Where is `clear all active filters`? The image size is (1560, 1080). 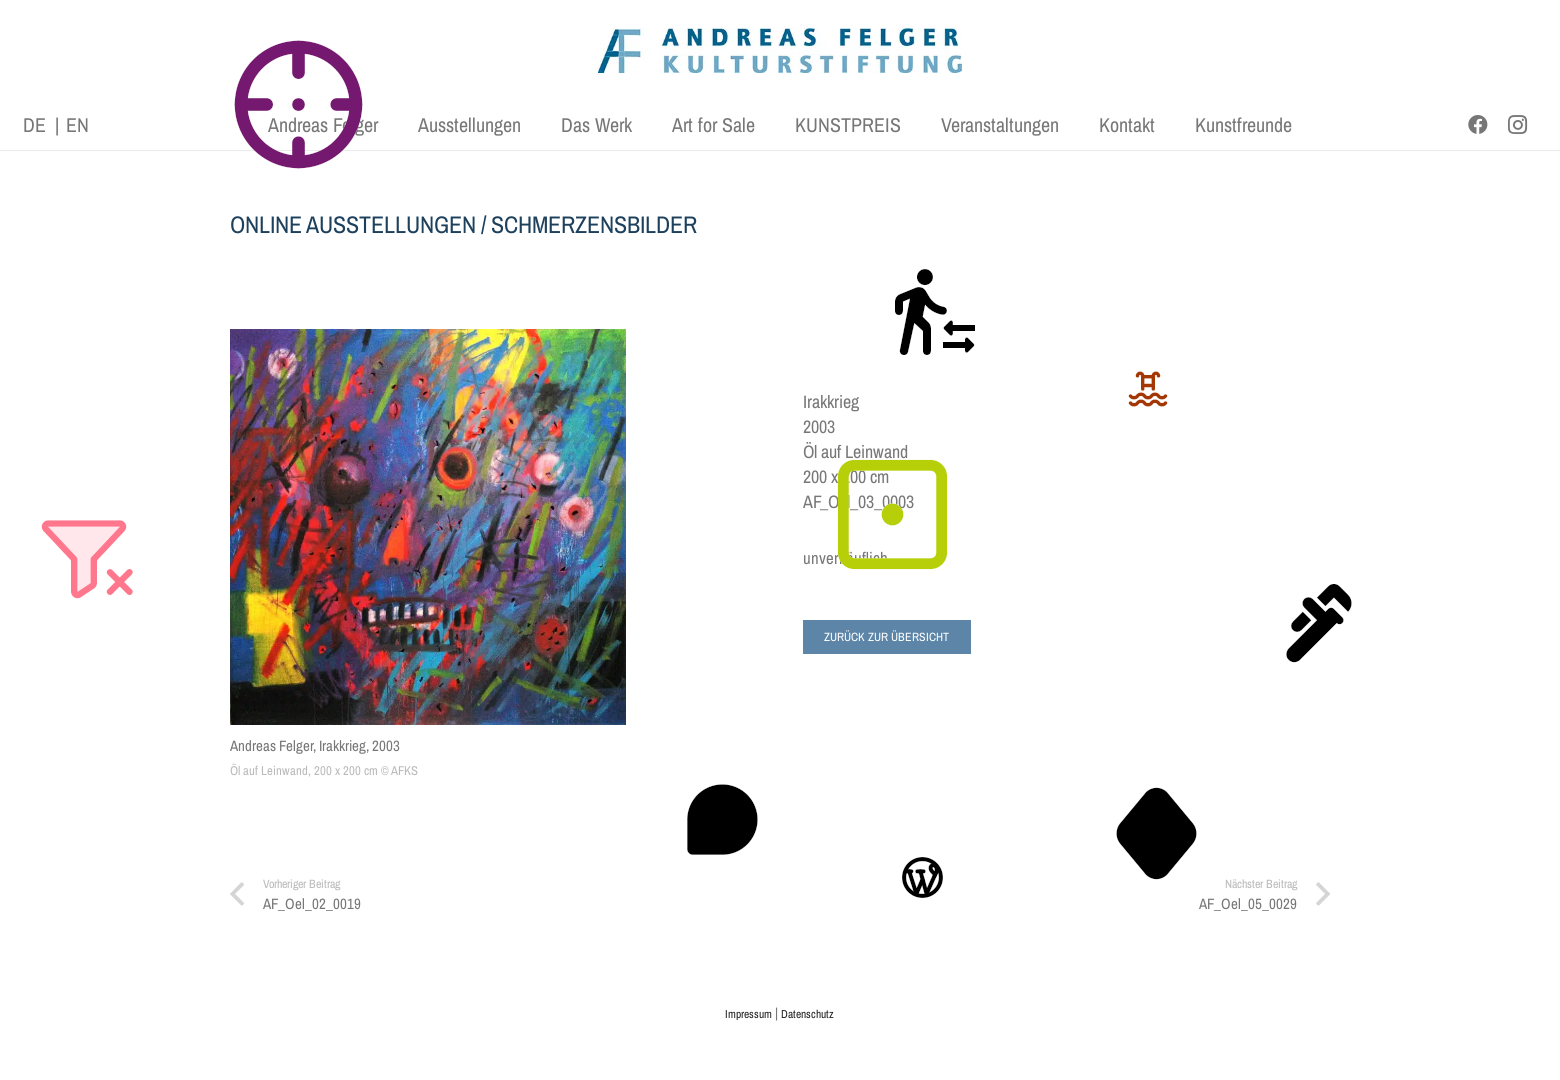 clear all active filters is located at coordinates (84, 556).